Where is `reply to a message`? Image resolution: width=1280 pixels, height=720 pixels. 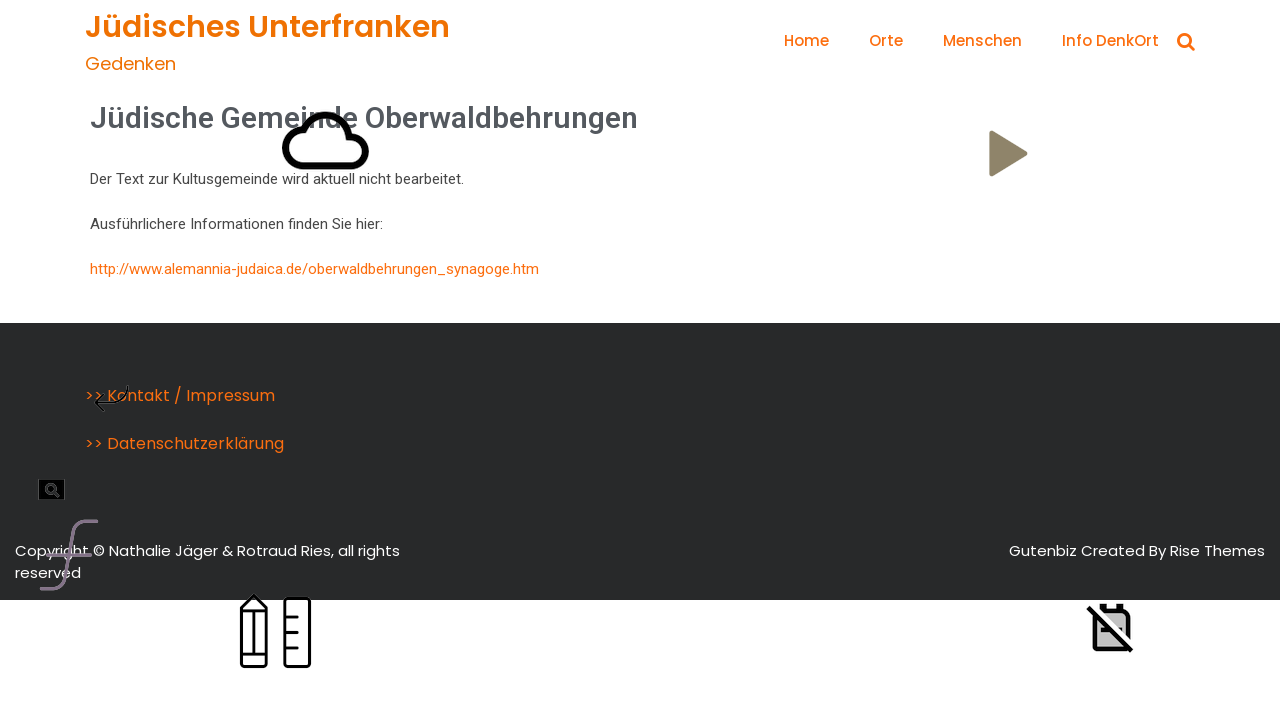 reply to a message is located at coordinates (111, 398).